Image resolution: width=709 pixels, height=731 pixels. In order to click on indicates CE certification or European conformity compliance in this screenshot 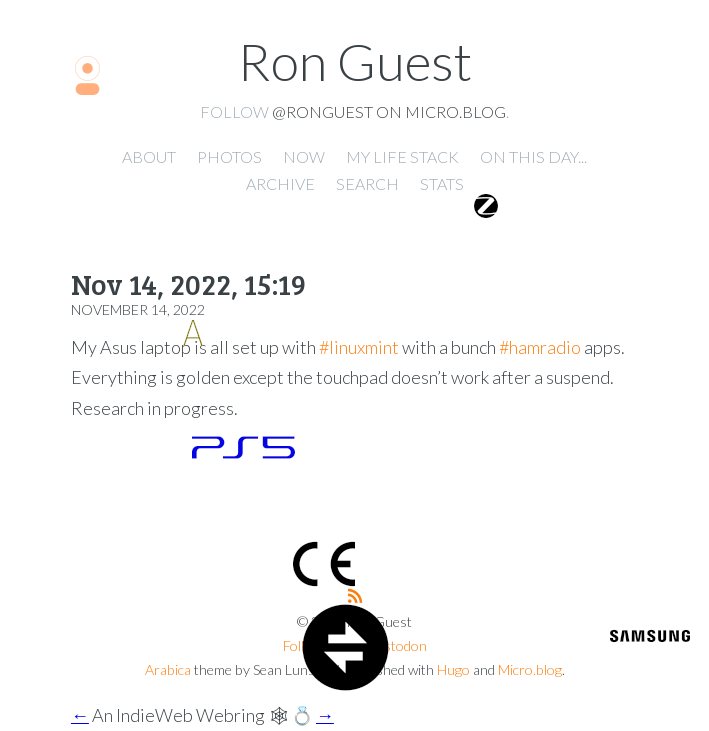, I will do `click(324, 564)`.